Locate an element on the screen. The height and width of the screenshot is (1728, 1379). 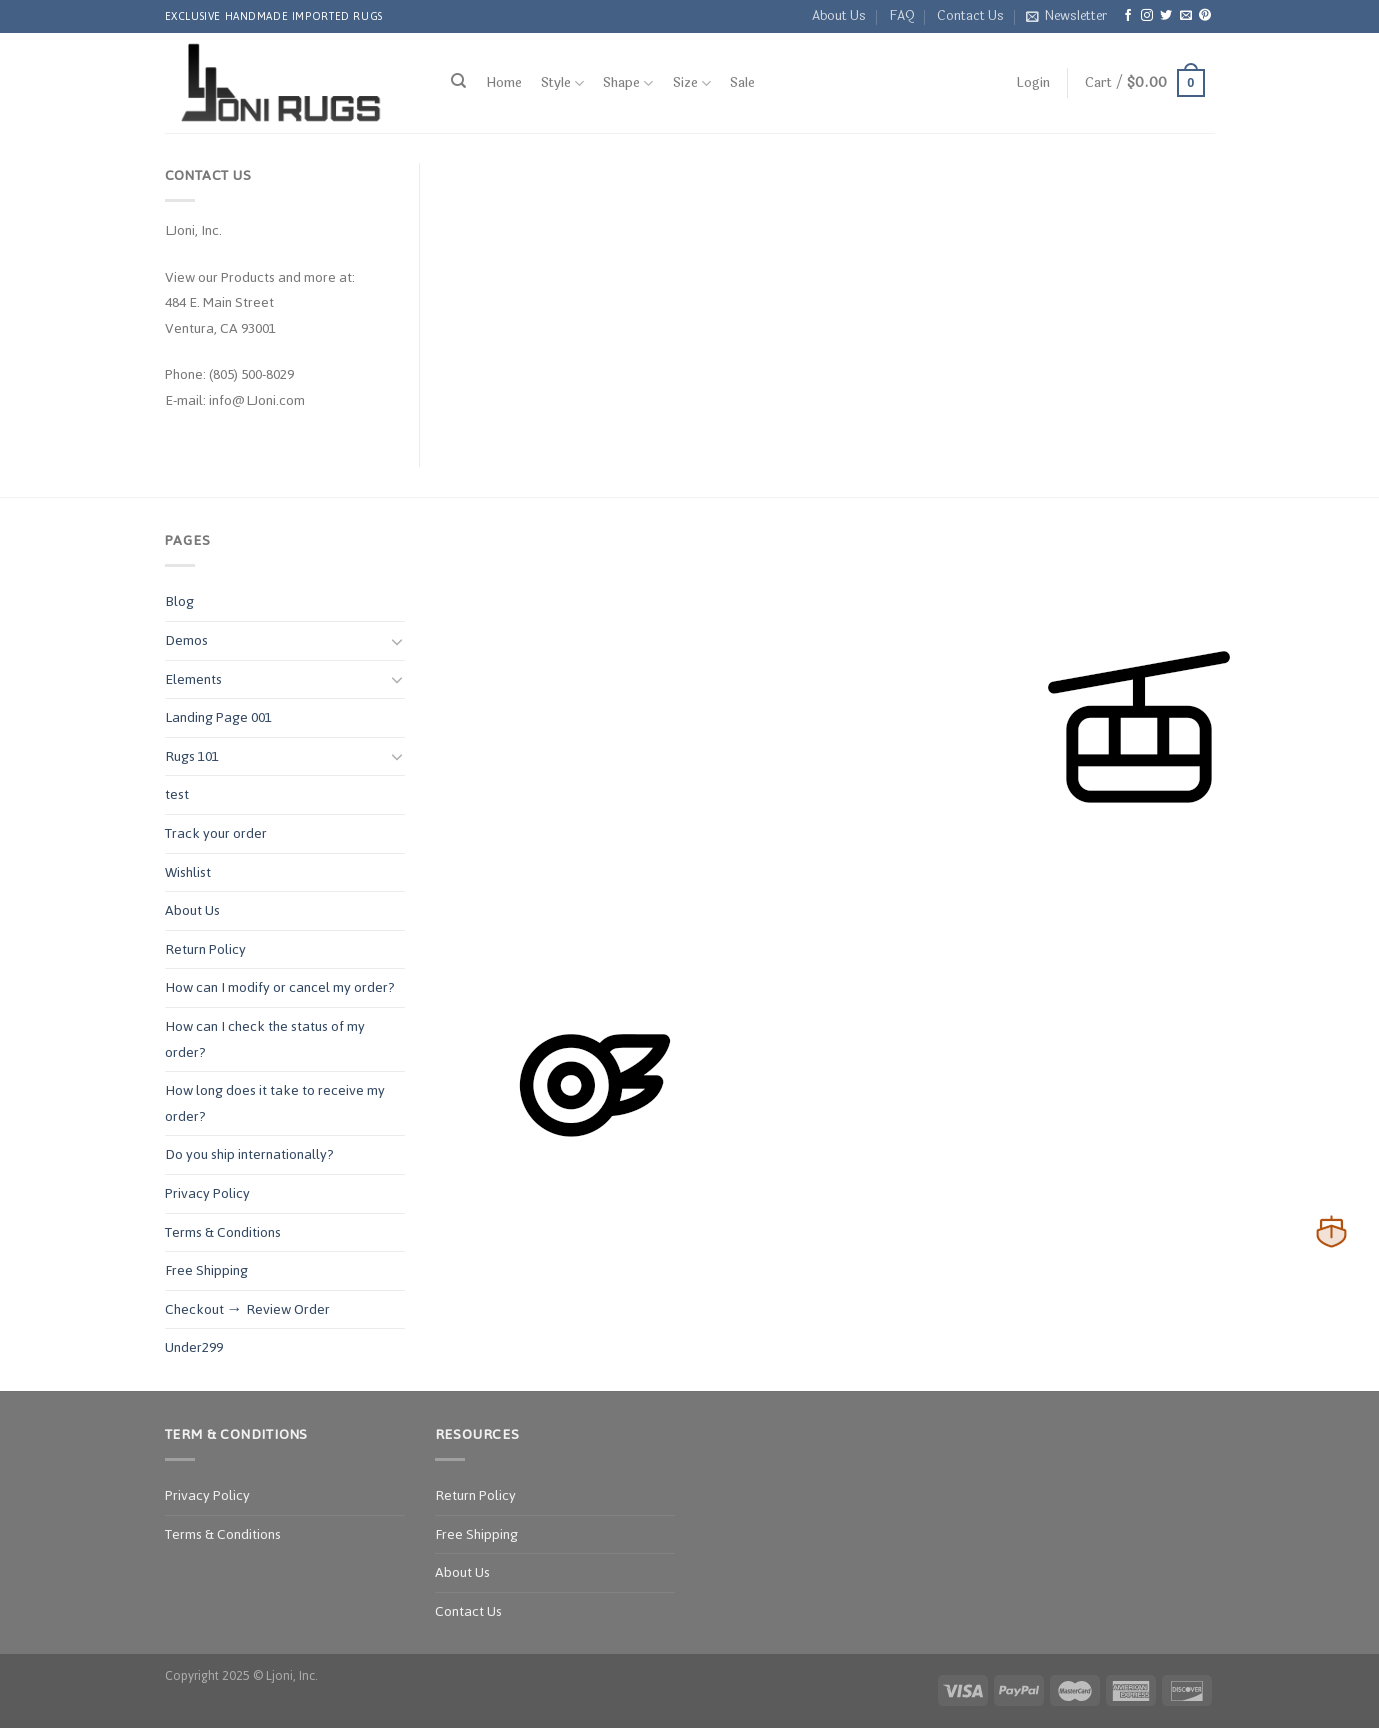
access cable car or gondola transit information is located at coordinates (1139, 730).